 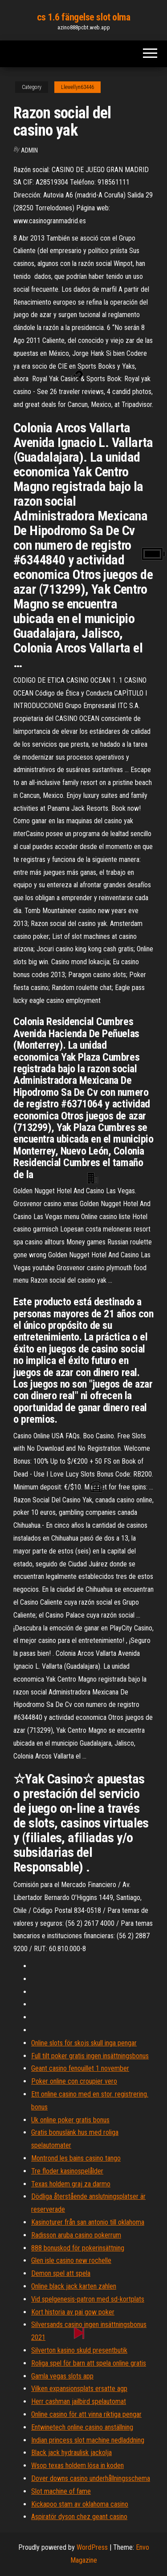 I want to click on attract or pull related items together, so click(x=77, y=376).